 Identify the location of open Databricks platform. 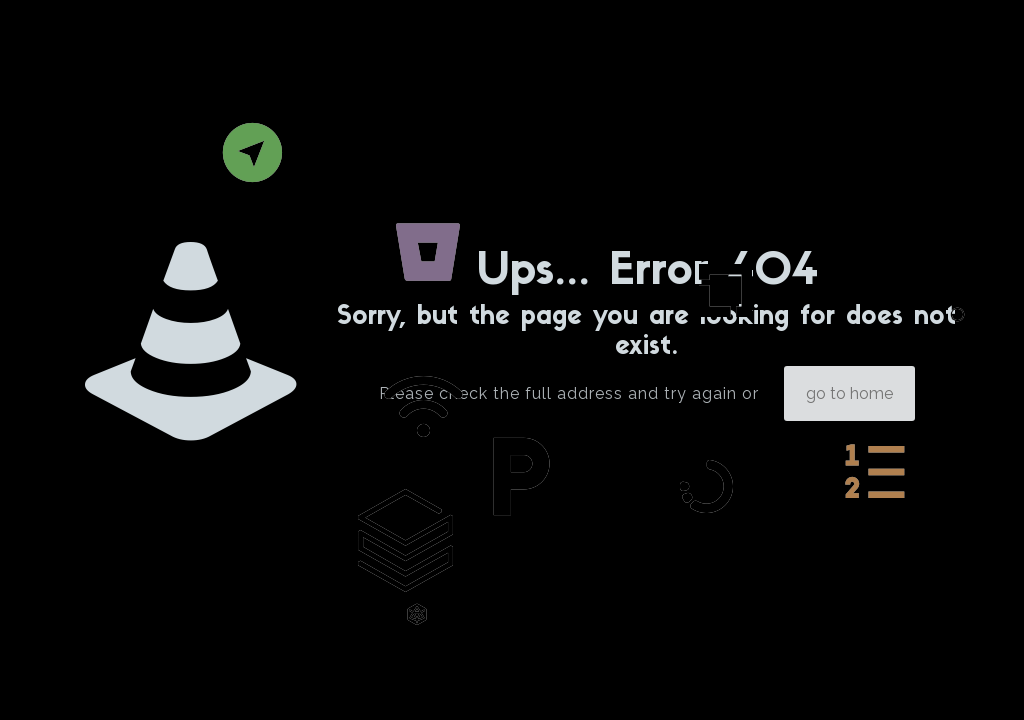
(405, 540).